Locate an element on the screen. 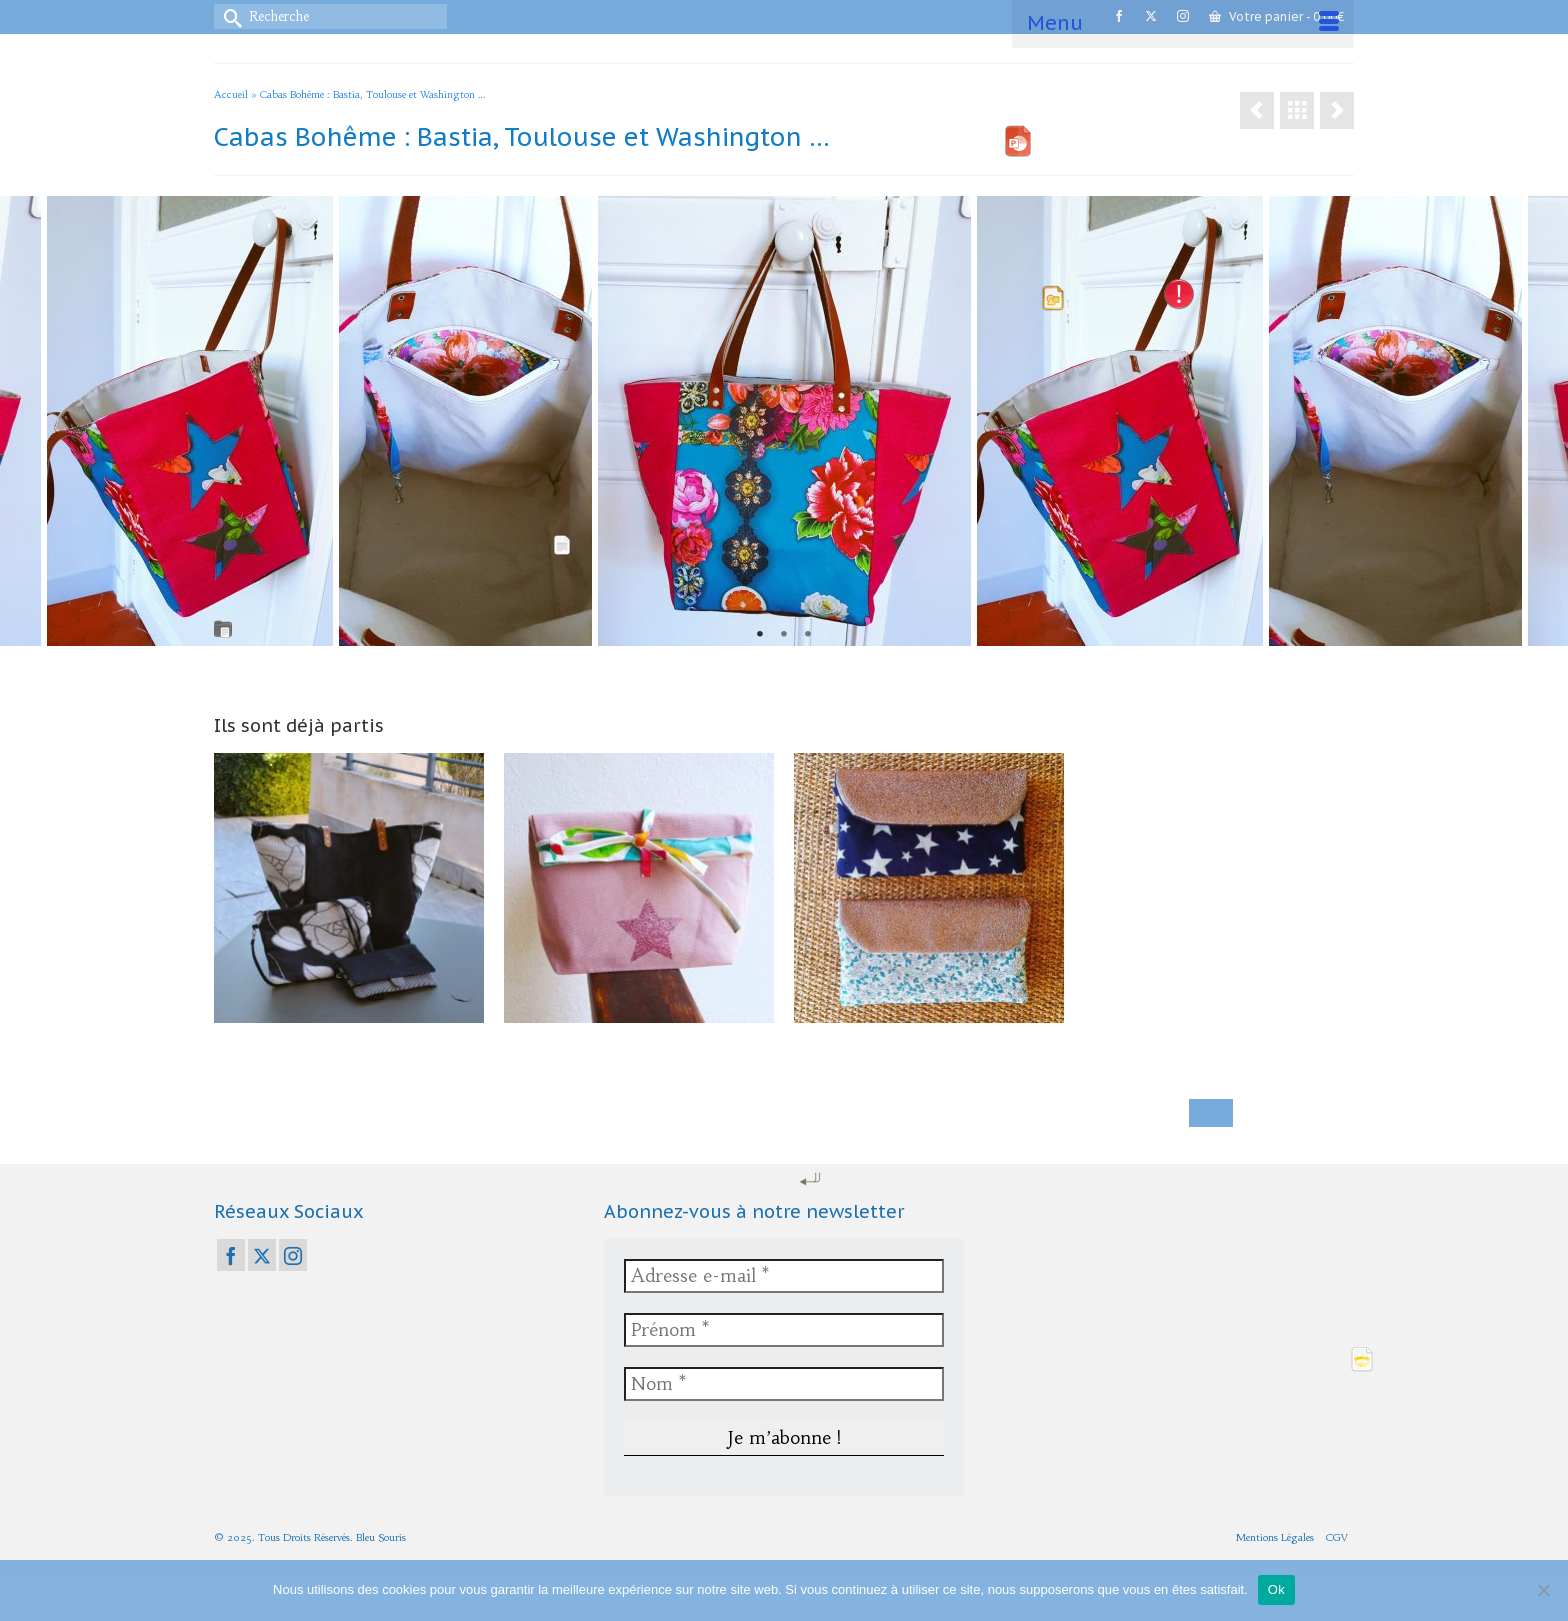 The width and height of the screenshot is (1568, 1621). nim programming language source file is located at coordinates (1362, 1359).